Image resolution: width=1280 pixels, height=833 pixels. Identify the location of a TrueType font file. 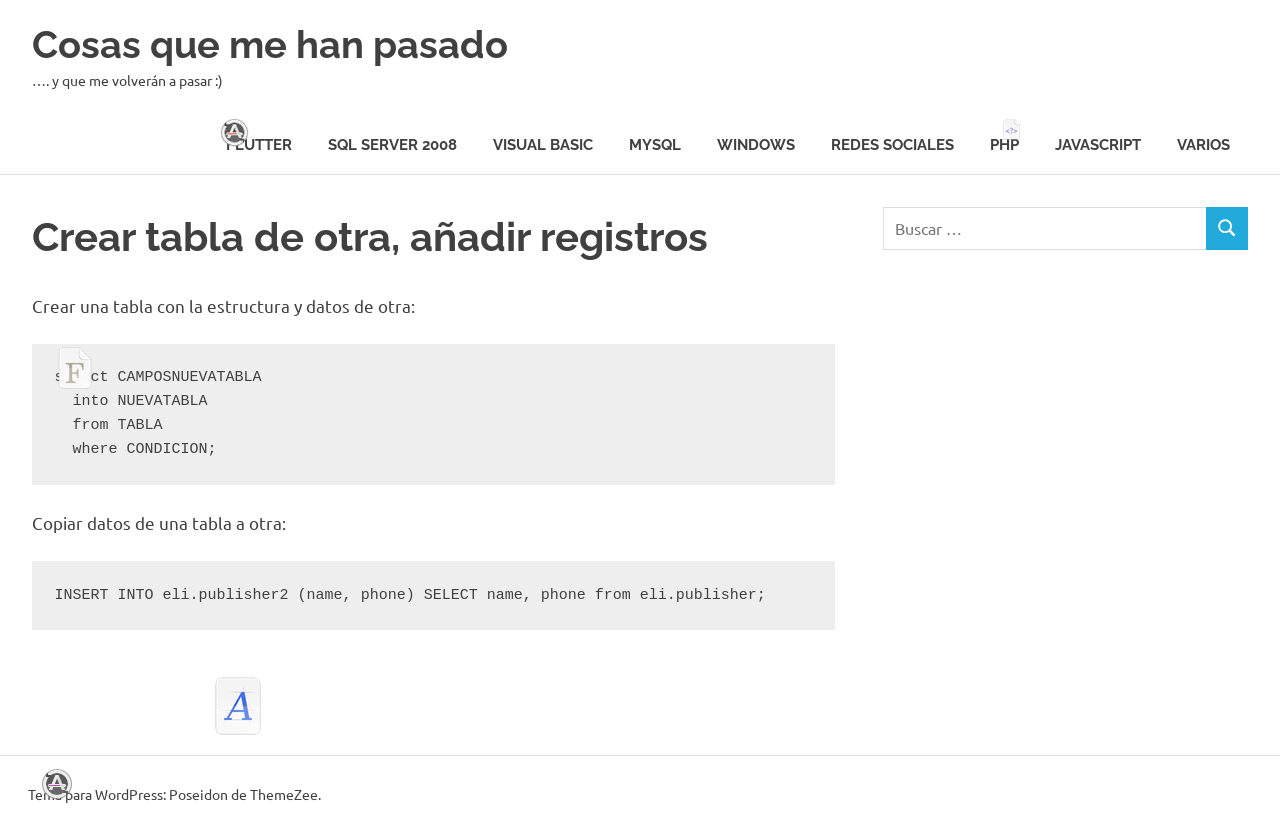
(238, 706).